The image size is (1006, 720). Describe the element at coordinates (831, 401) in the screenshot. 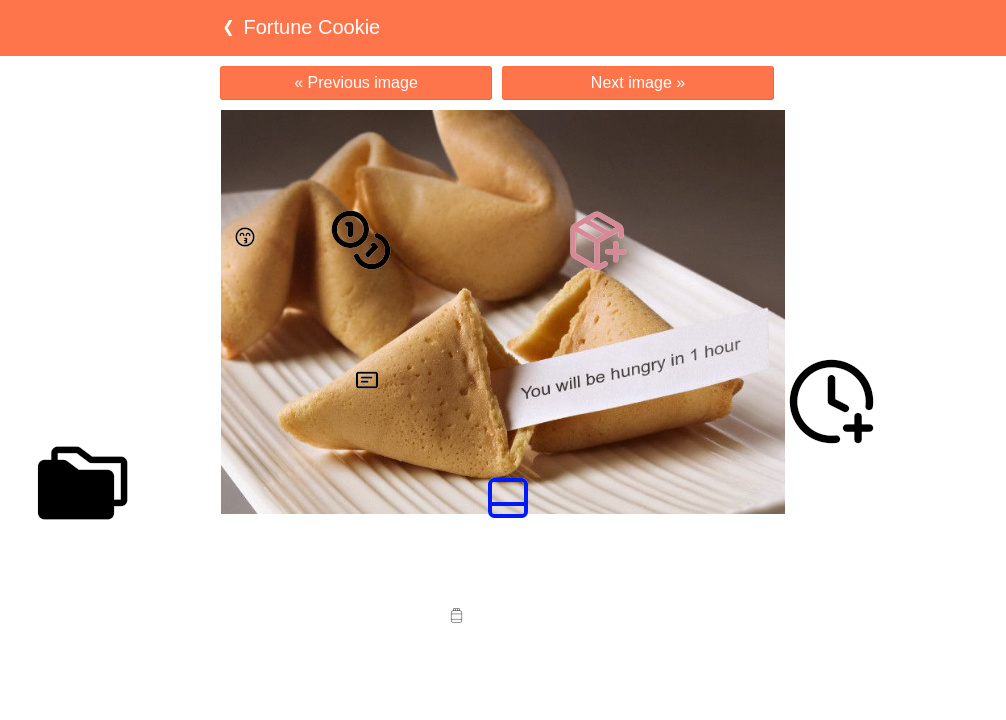

I see `add a new timer or alarm` at that location.